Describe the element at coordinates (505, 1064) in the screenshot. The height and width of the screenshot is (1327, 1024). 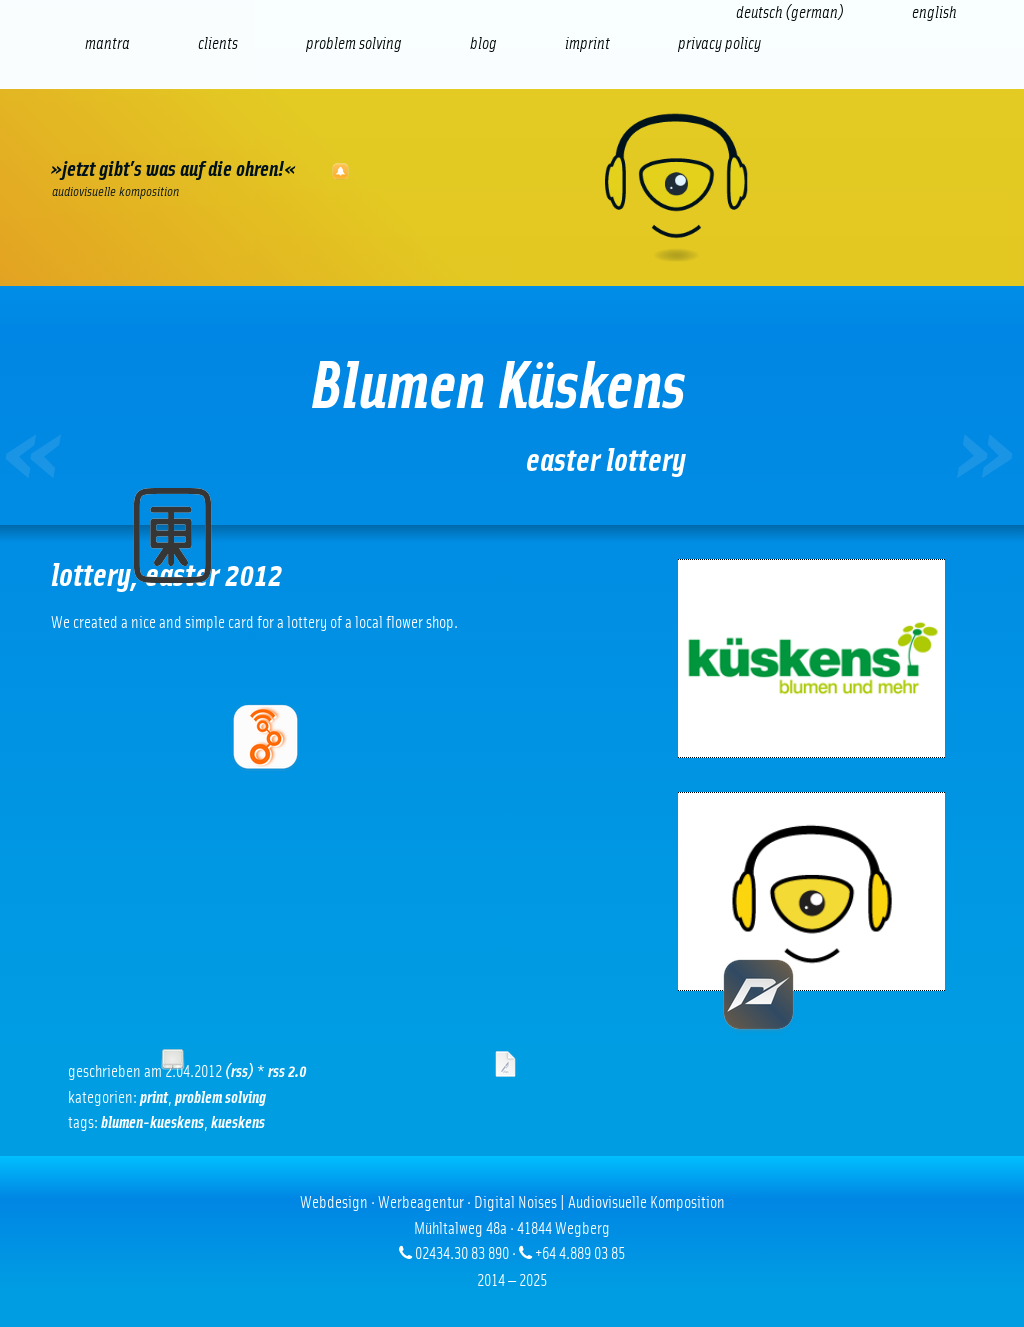
I see `a PGP signature file used to verify authenticity` at that location.